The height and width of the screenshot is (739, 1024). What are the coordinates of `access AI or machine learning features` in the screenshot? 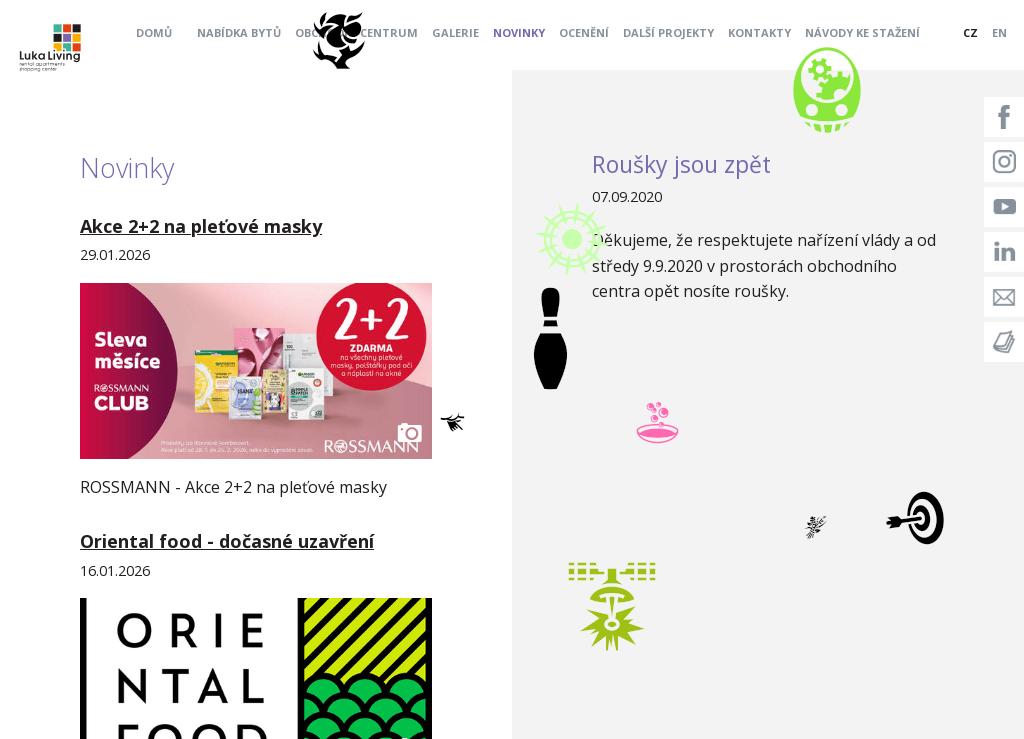 It's located at (827, 90).